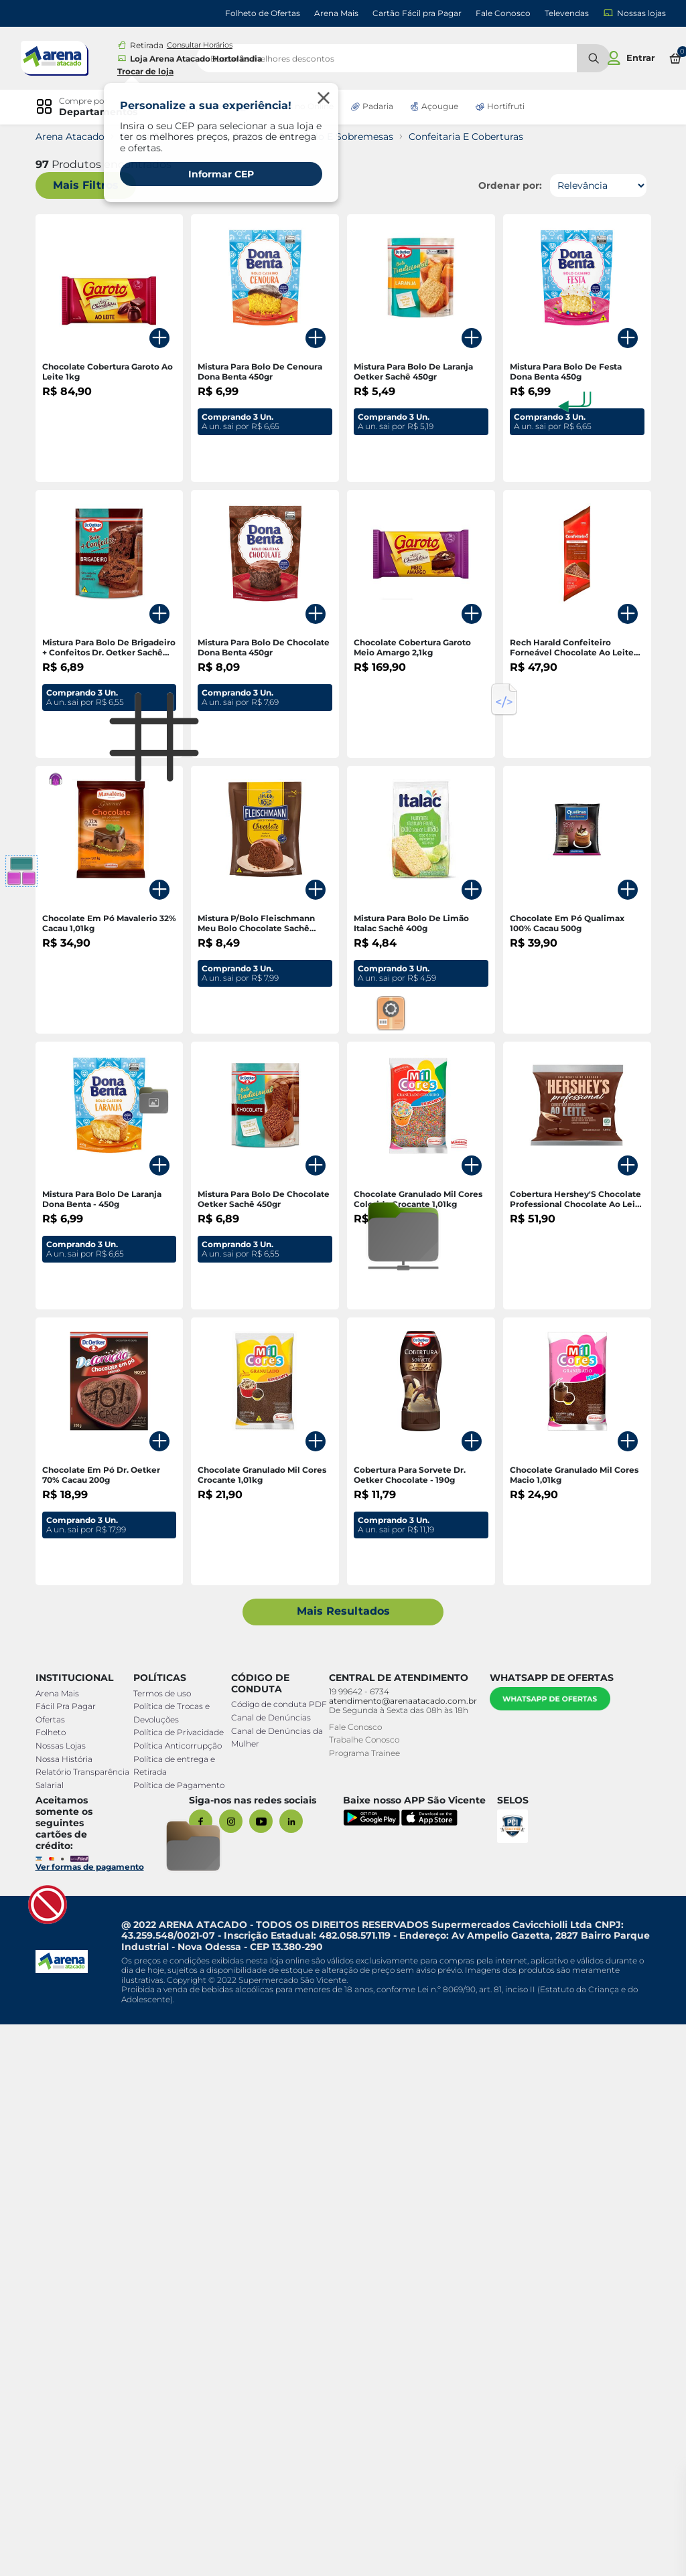 This screenshot has width=686, height=2576. I want to click on access a remote or network folder, so click(403, 1235).